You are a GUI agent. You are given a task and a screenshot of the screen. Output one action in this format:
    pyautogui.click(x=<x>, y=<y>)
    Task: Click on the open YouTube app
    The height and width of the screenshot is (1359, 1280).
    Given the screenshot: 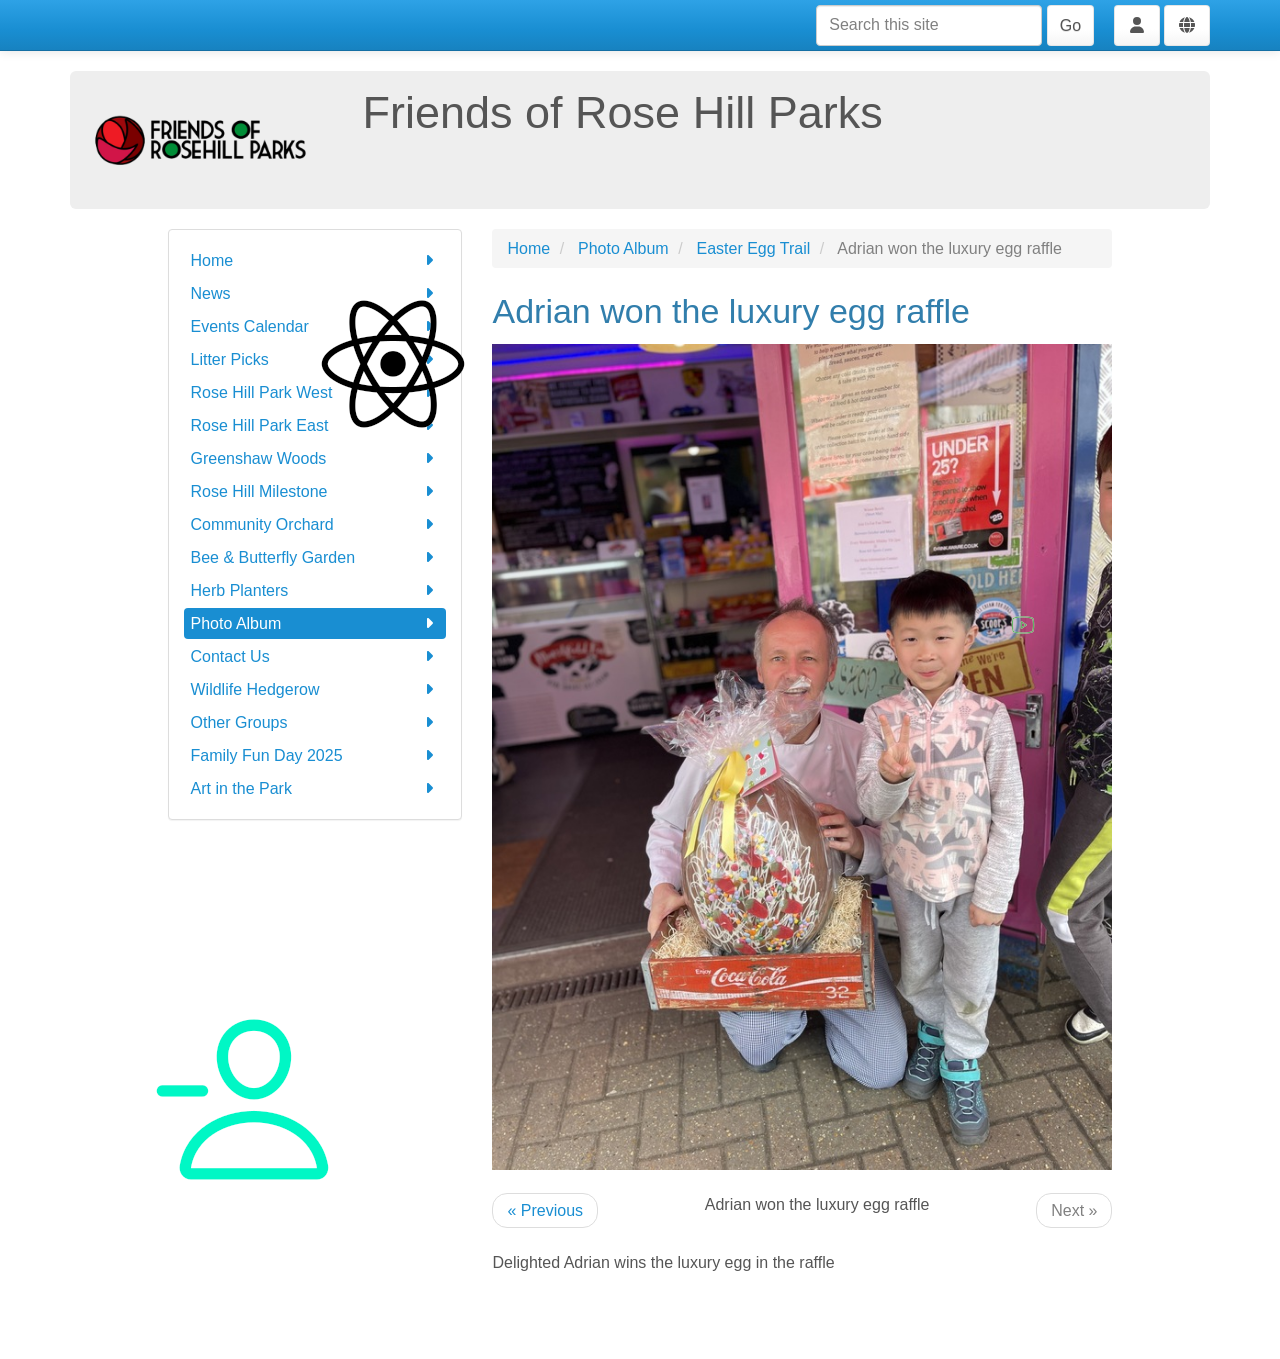 What is the action you would take?
    pyautogui.click(x=1023, y=625)
    